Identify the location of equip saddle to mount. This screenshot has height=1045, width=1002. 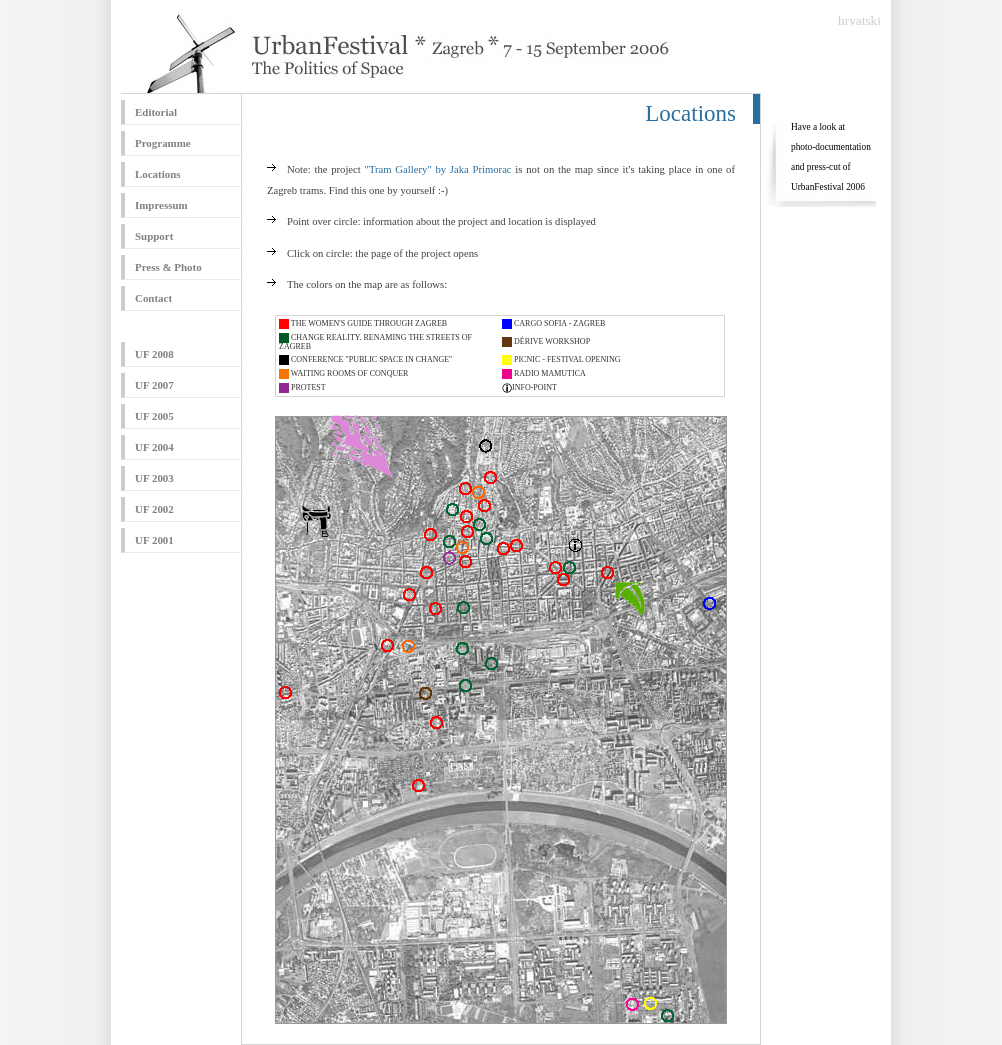
(316, 521).